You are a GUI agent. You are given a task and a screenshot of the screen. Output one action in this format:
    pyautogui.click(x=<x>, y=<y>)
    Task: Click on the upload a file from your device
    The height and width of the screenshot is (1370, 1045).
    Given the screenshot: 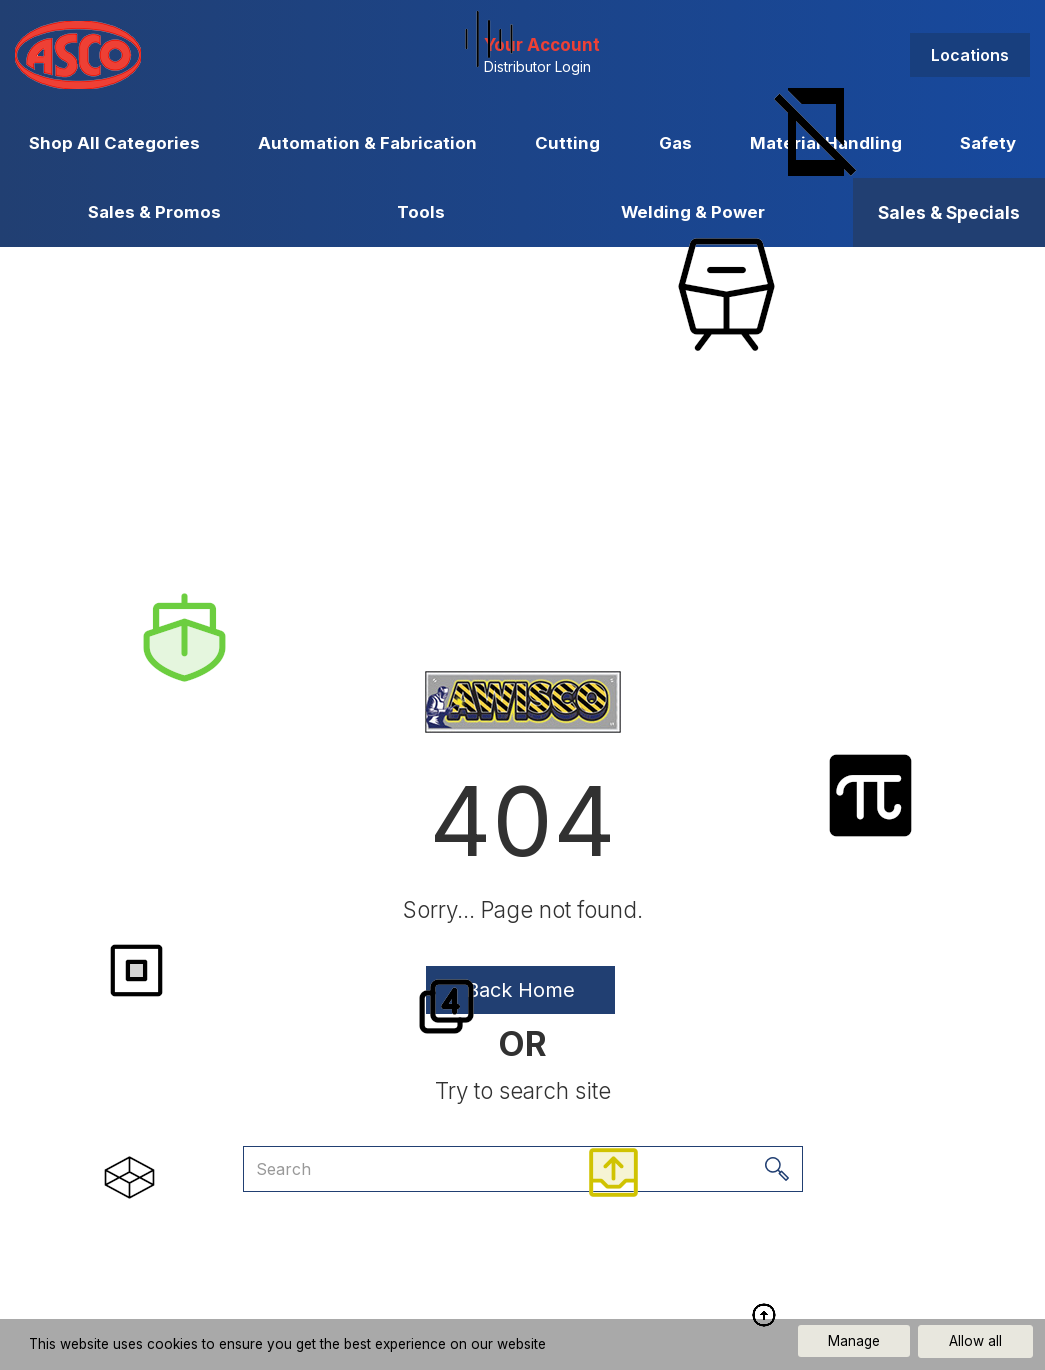 What is the action you would take?
    pyautogui.click(x=613, y=1172)
    